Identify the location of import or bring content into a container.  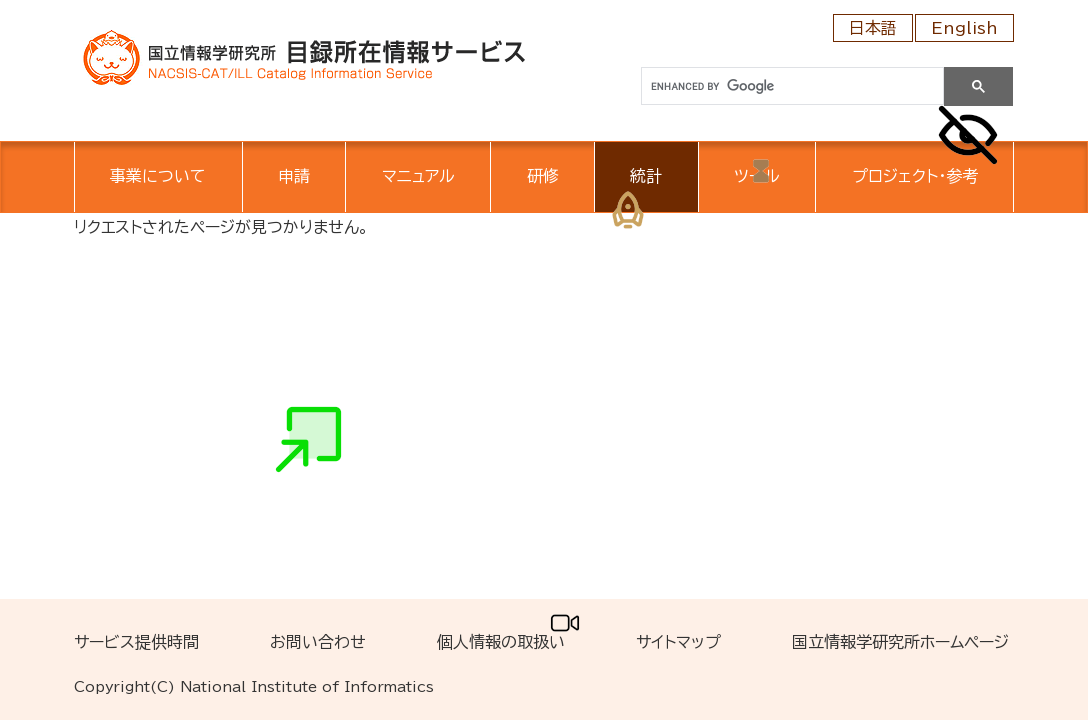
(308, 439).